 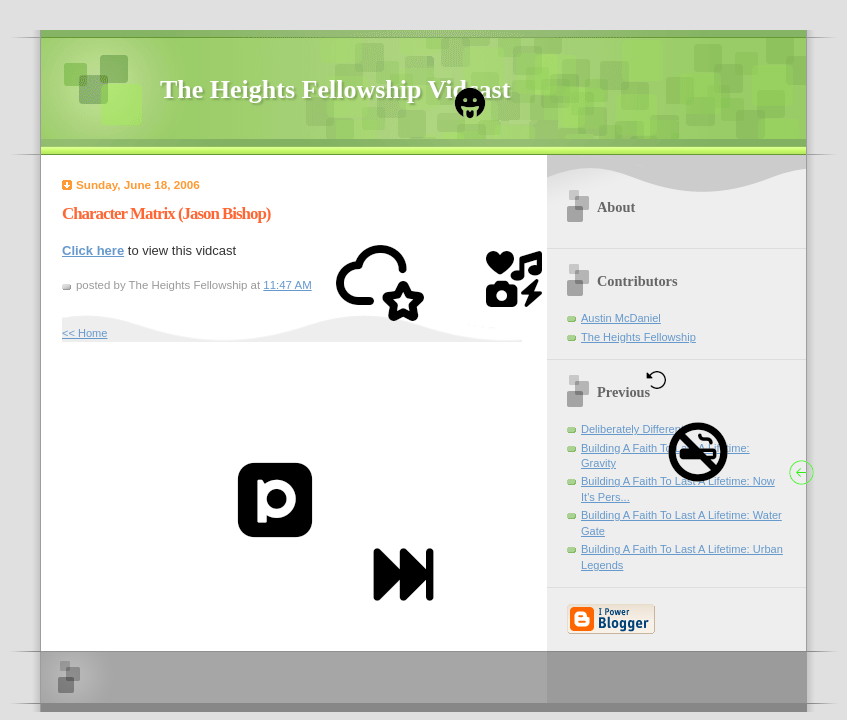 What do you see at coordinates (470, 103) in the screenshot?
I see `add a playful or silly reaction` at bounding box center [470, 103].